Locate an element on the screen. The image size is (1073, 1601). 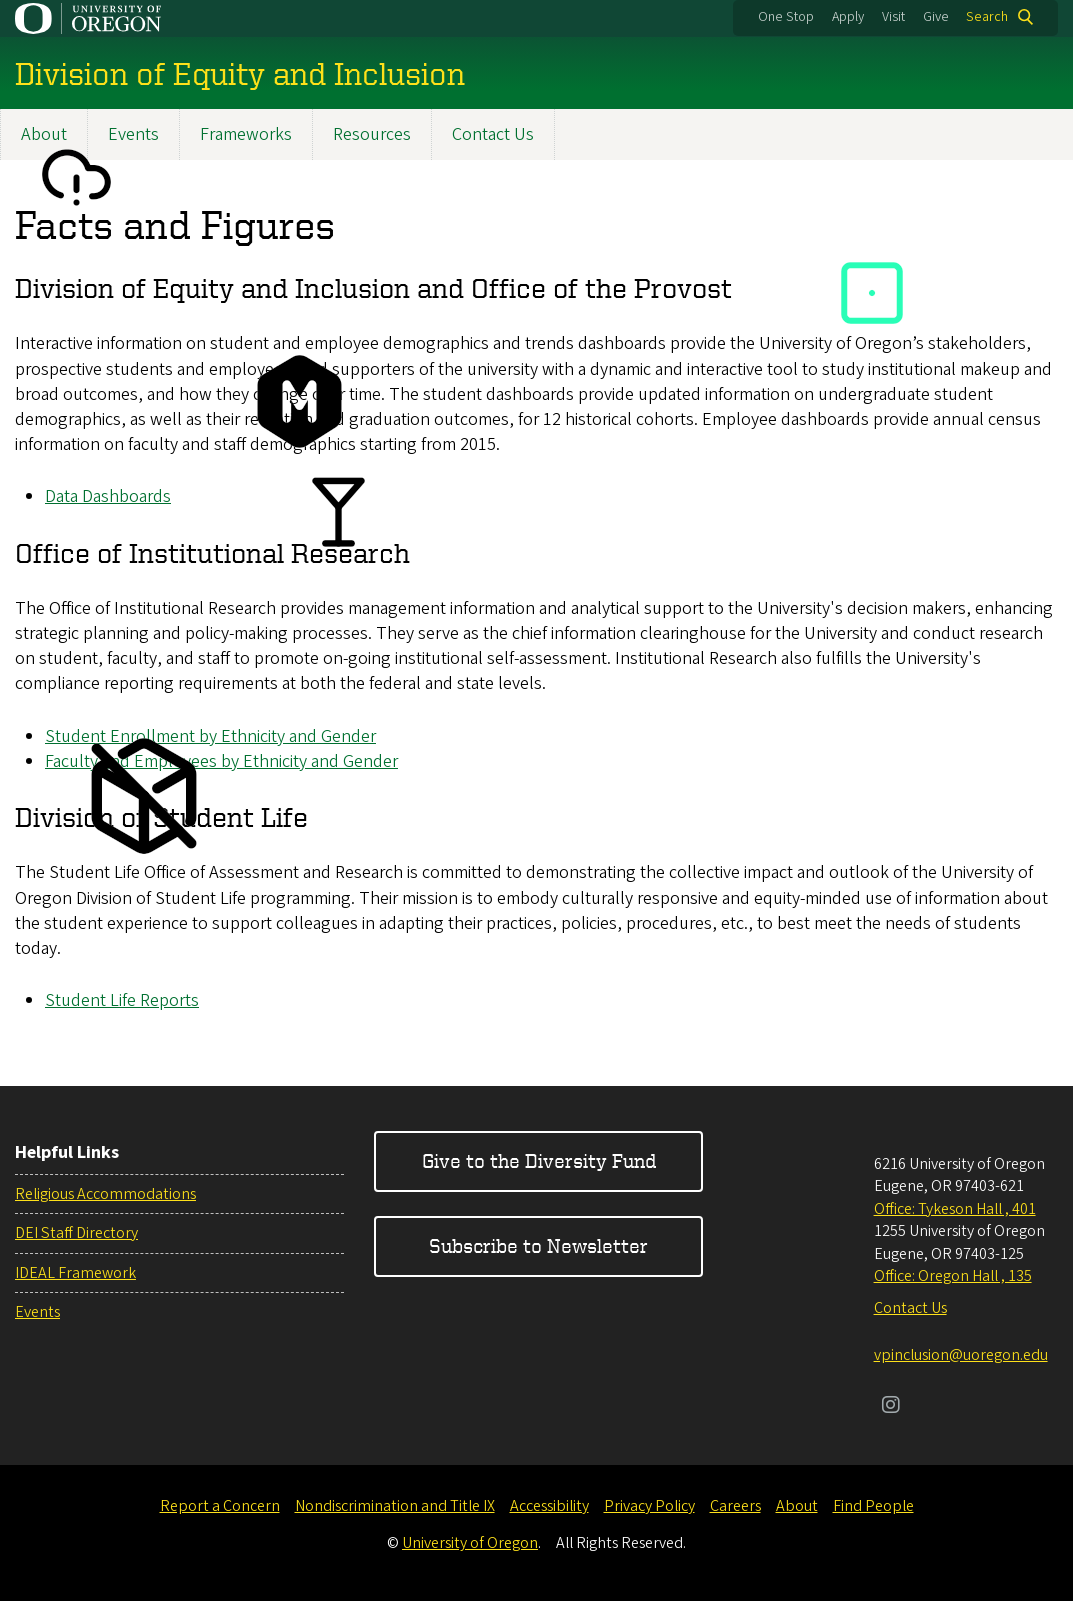
3D view disabled or unavailable is located at coordinates (144, 796).